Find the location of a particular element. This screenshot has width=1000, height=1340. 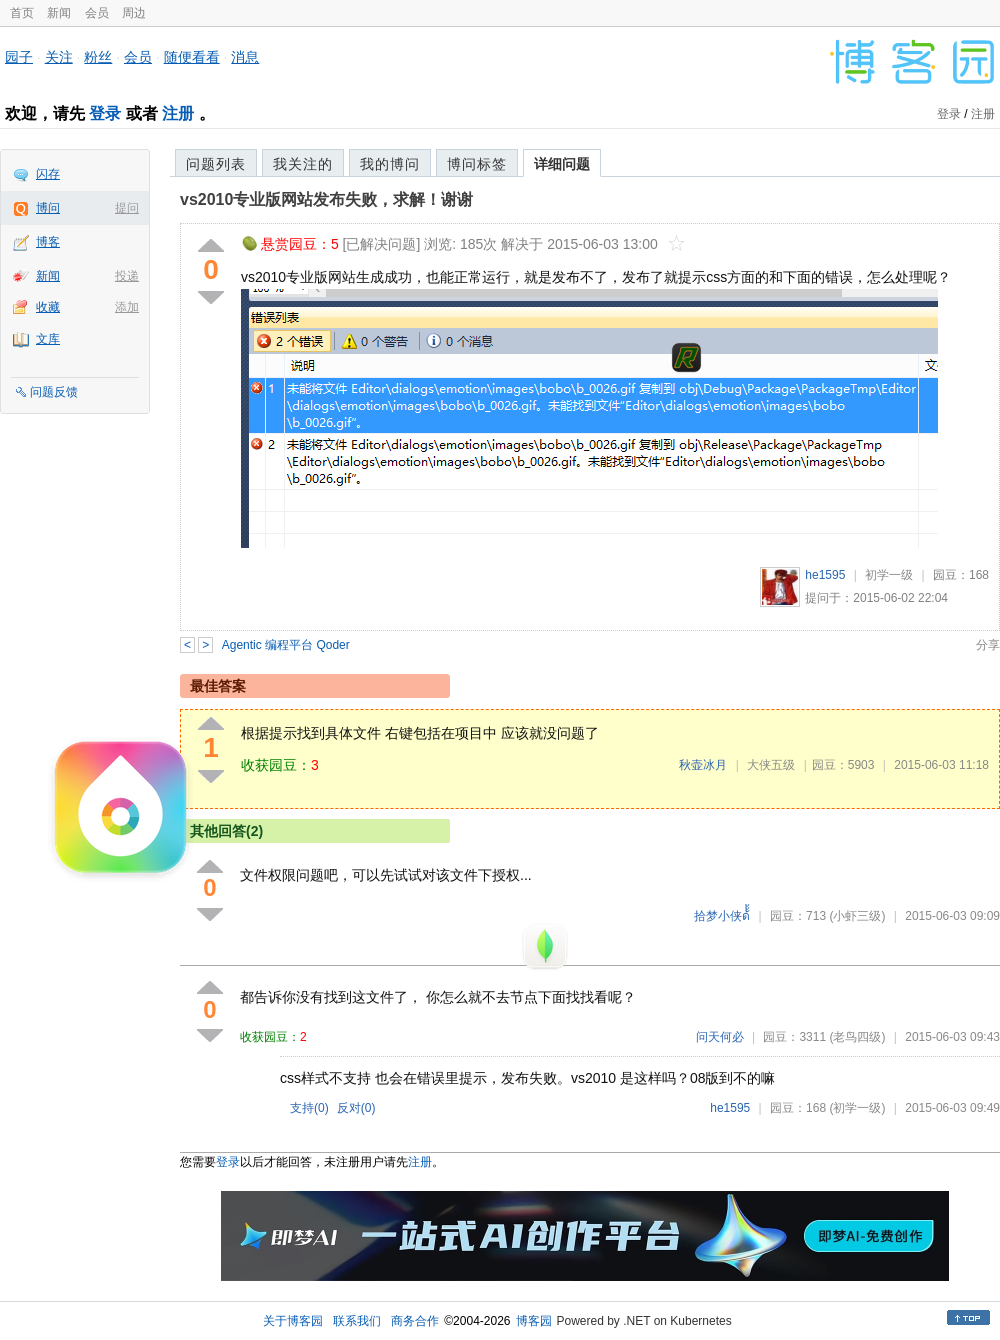

open display color and calibration settings is located at coordinates (120, 809).